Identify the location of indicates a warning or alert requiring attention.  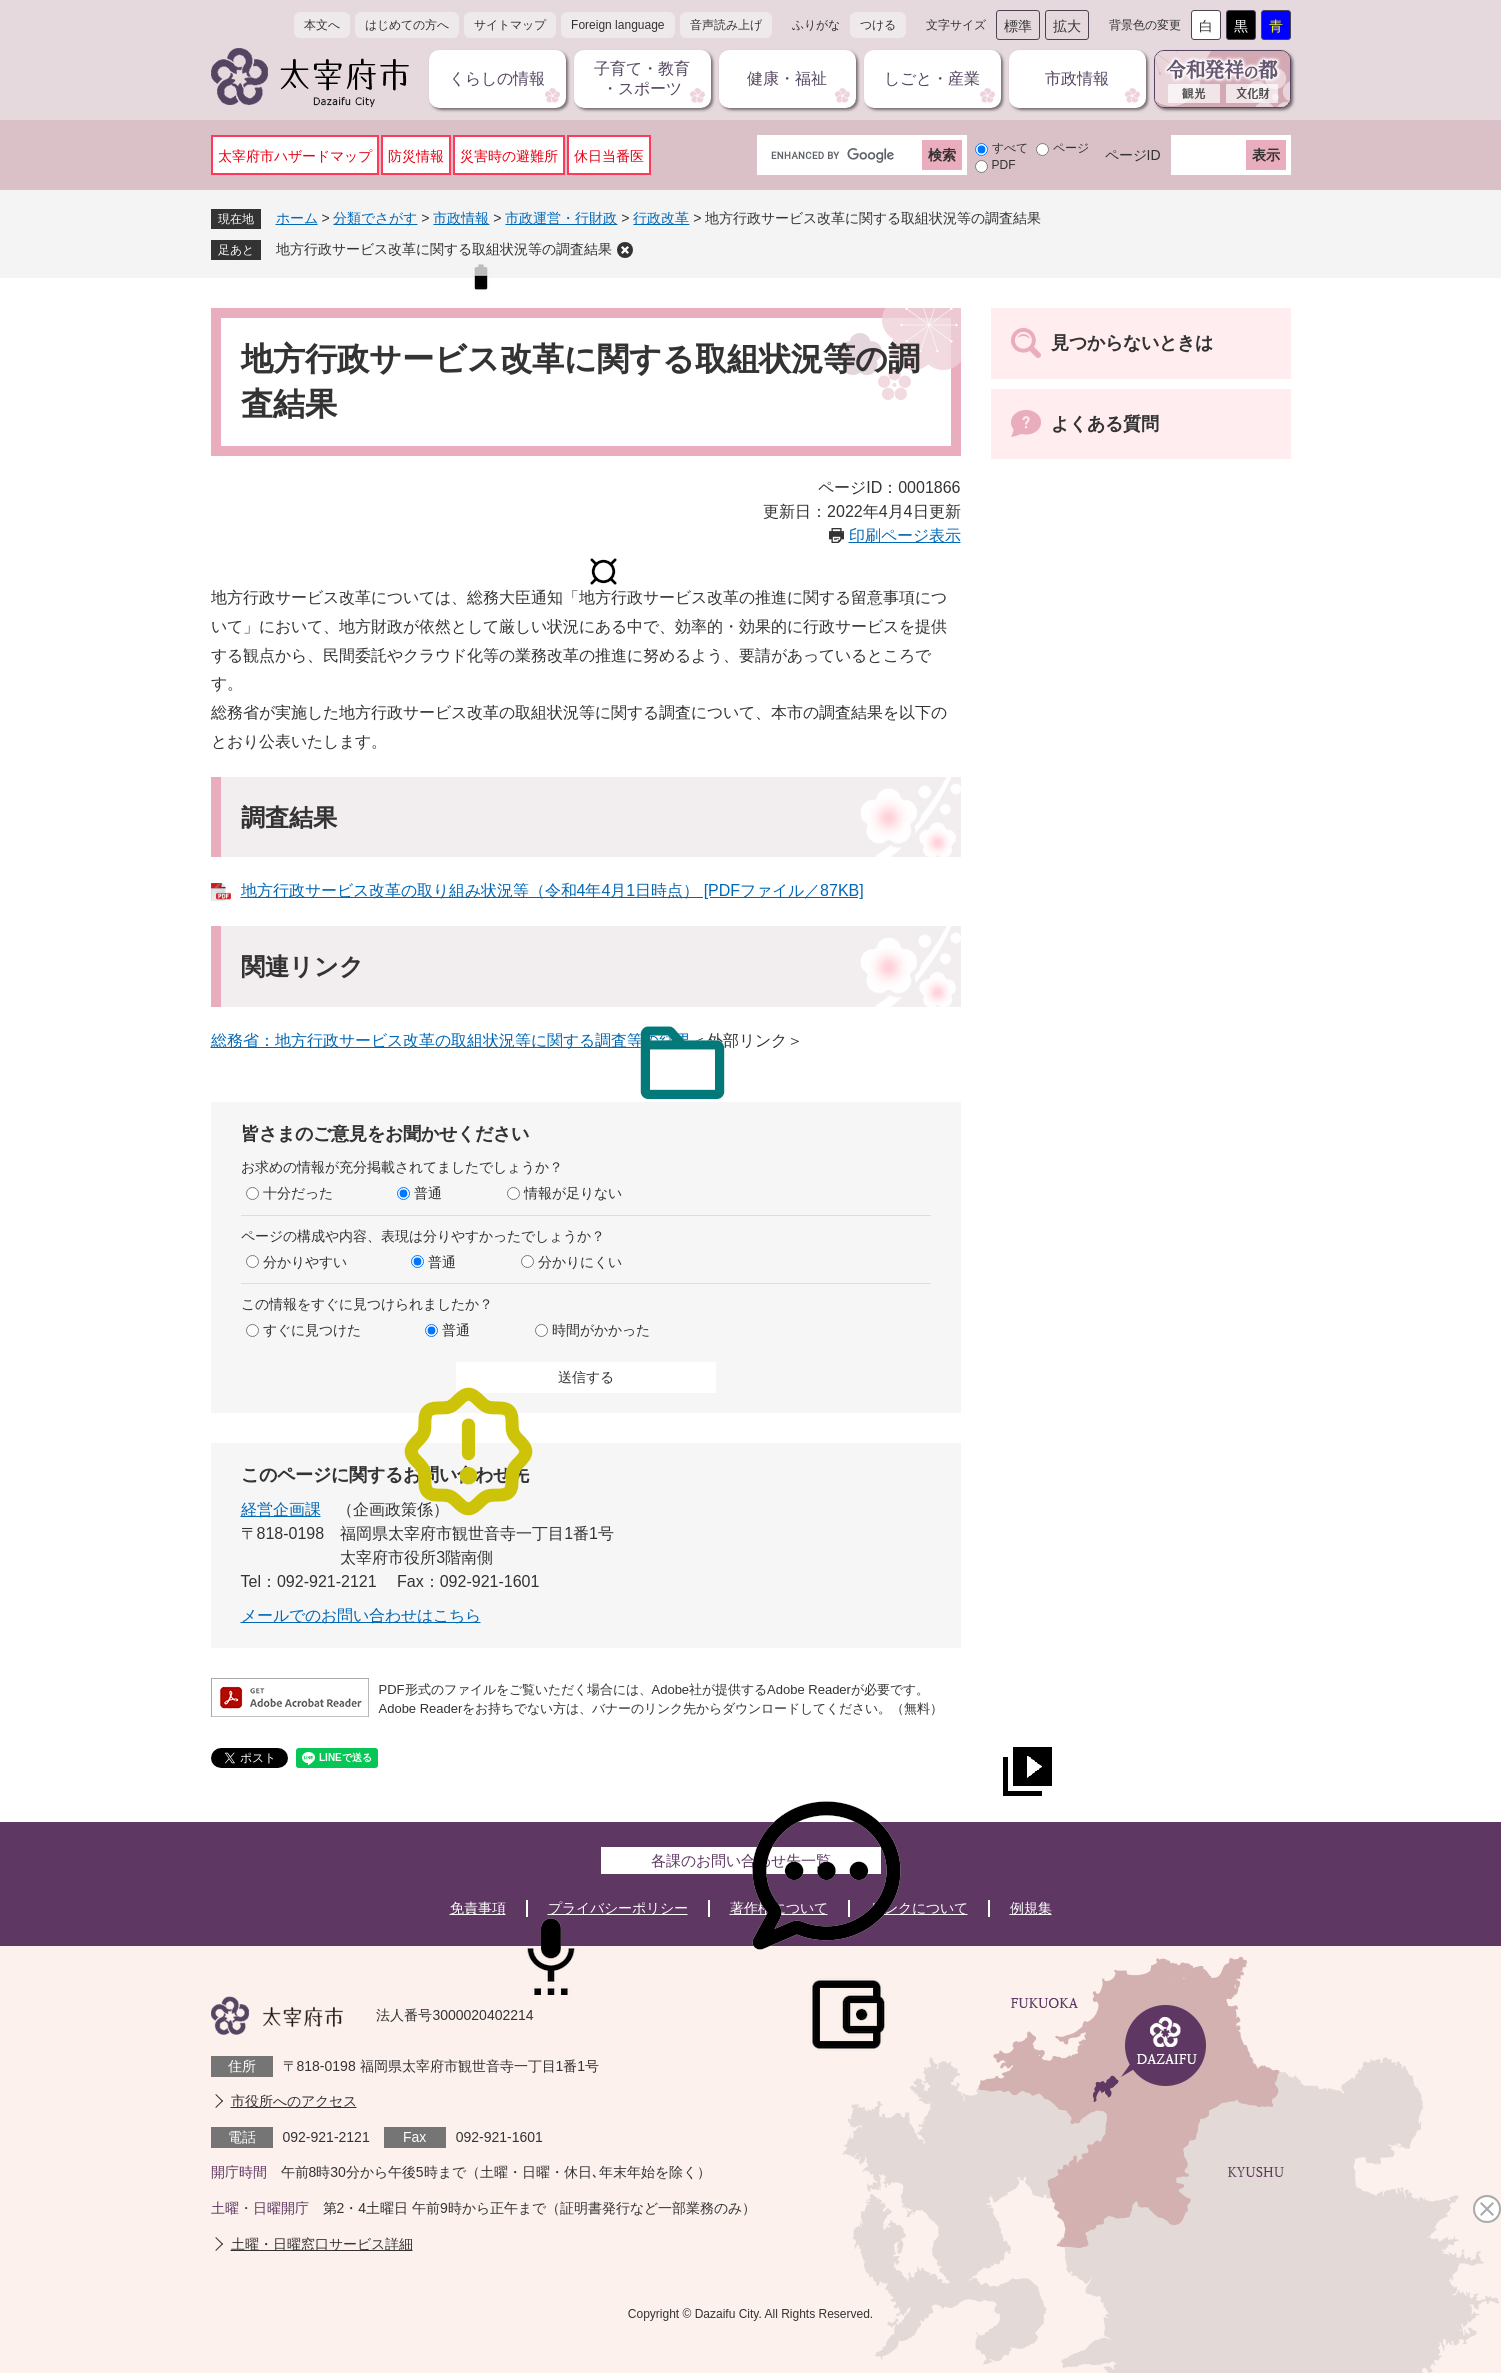
(468, 1451).